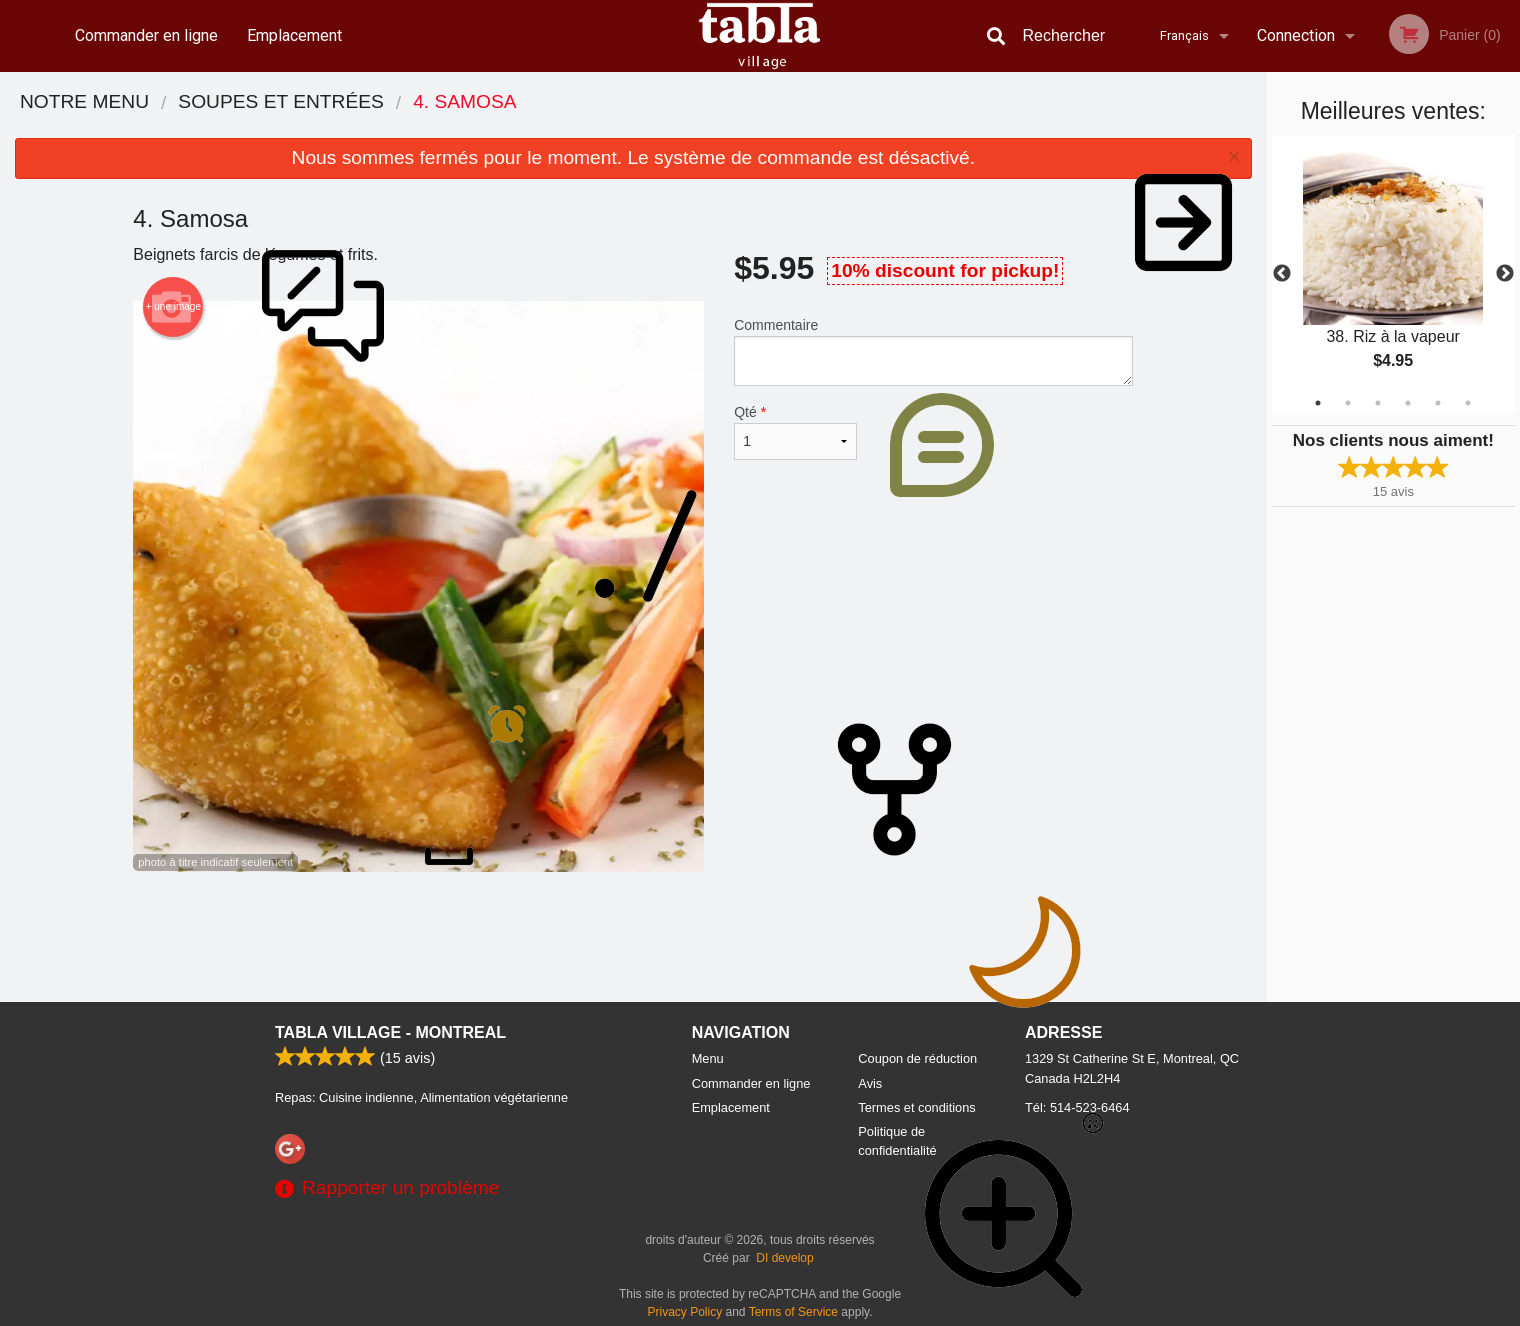 The image size is (1520, 1326). Describe the element at coordinates (449, 856) in the screenshot. I see `insert a space character` at that location.